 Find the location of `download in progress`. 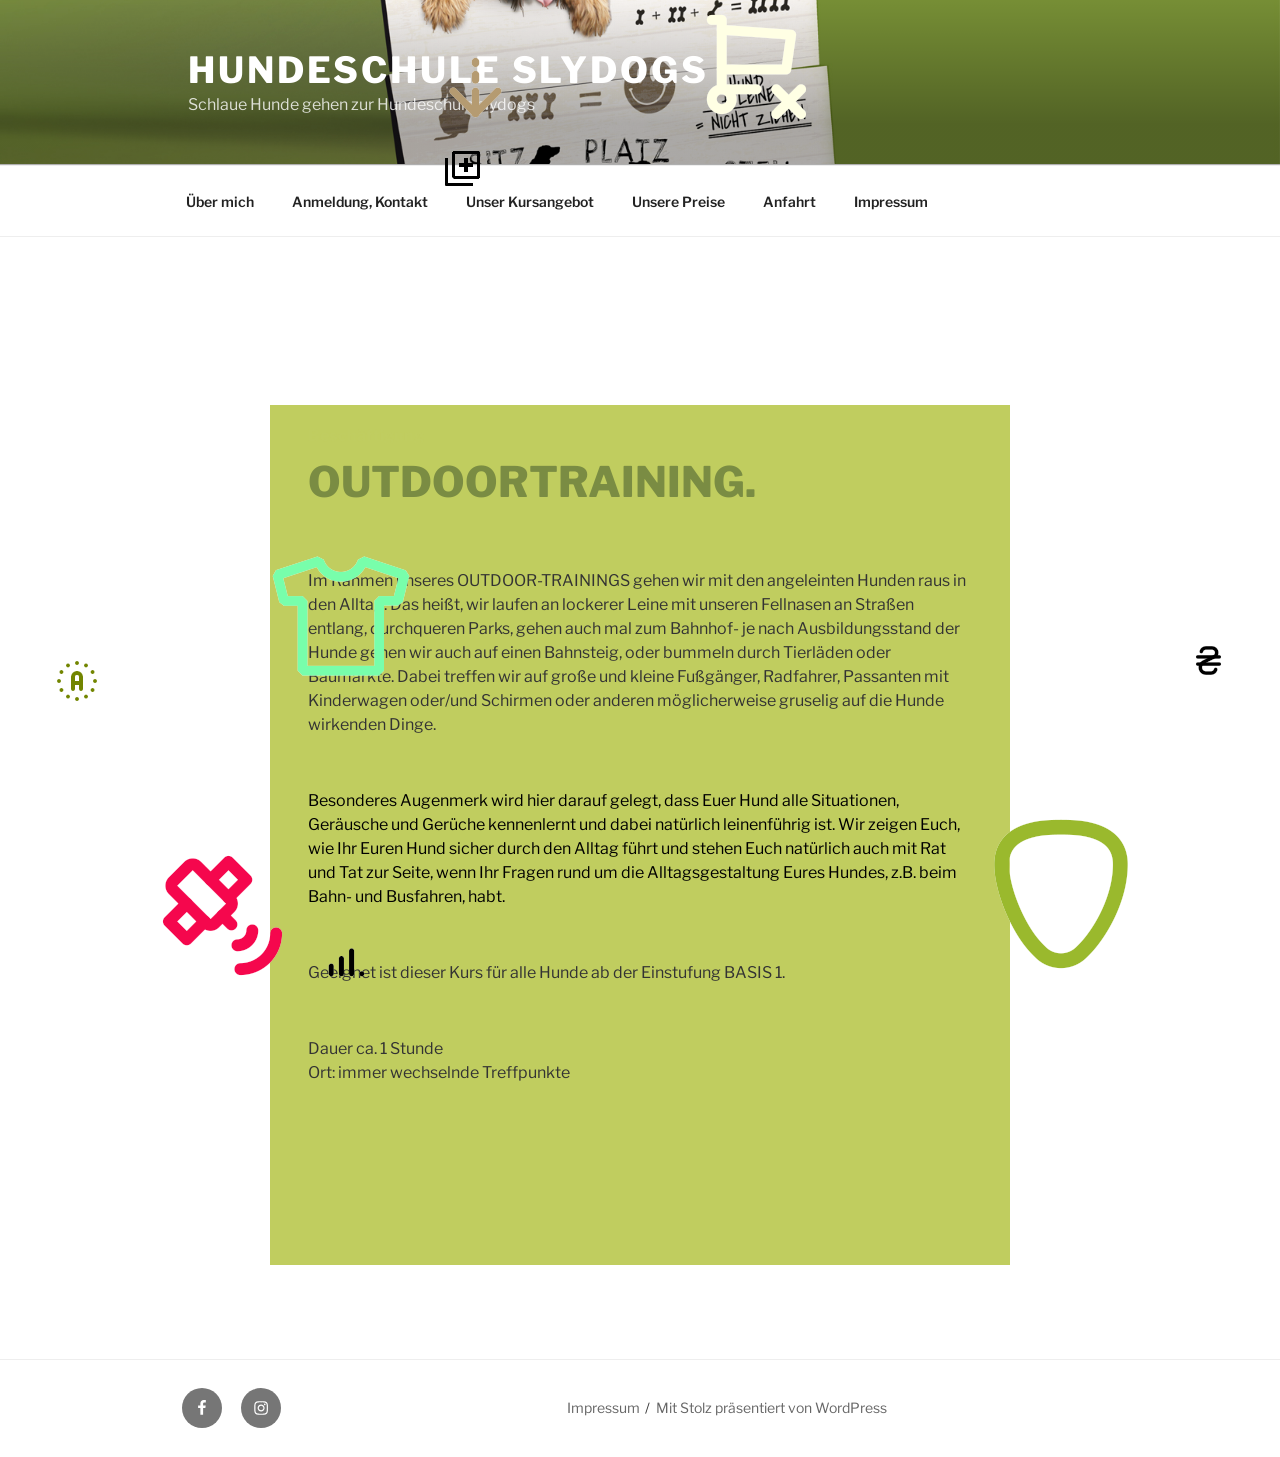

download in progress is located at coordinates (475, 87).